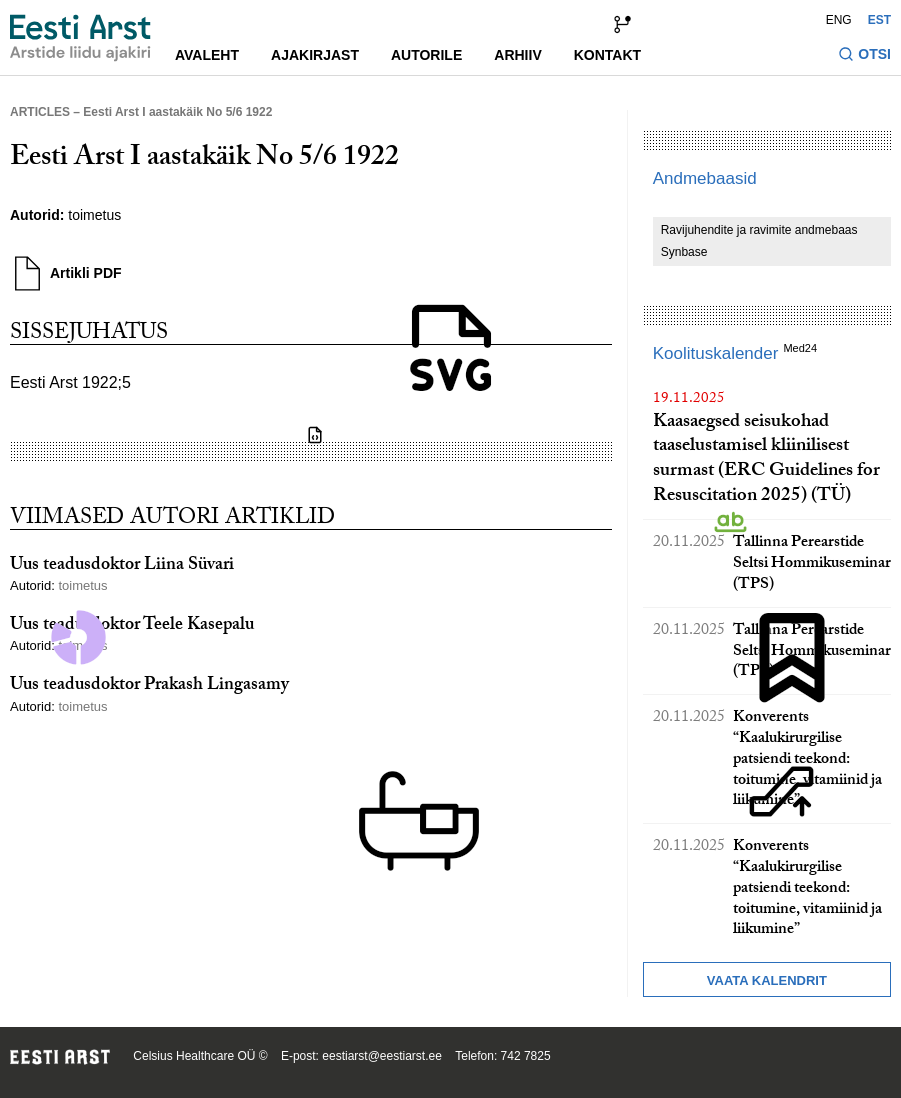 Image resolution: width=901 pixels, height=1098 pixels. What do you see at coordinates (78, 637) in the screenshot?
I see `view analytics or statistics breakdown` at bounding box center [78, 637].